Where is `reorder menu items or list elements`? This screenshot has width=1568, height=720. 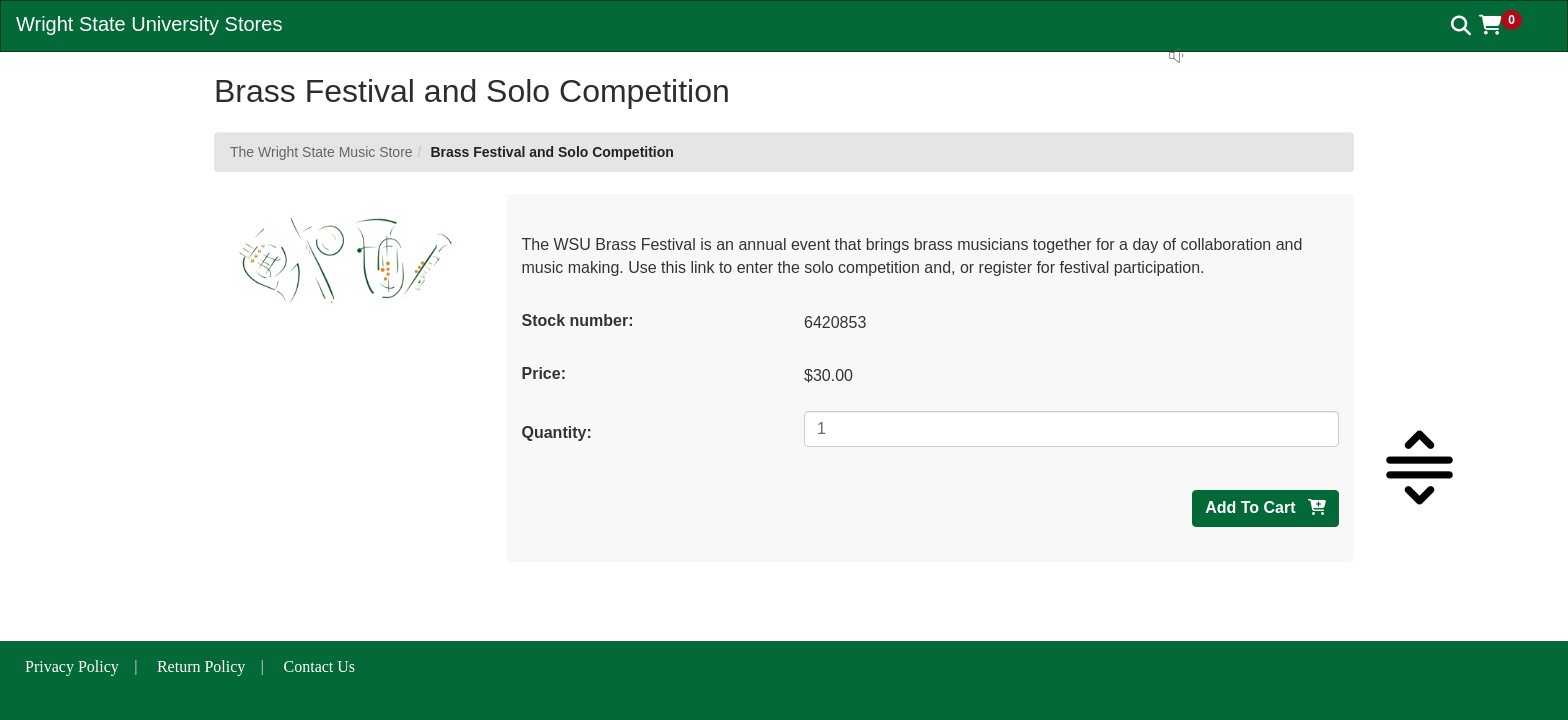 reorder menu items or list elements is located at coordinates (1419, 467).